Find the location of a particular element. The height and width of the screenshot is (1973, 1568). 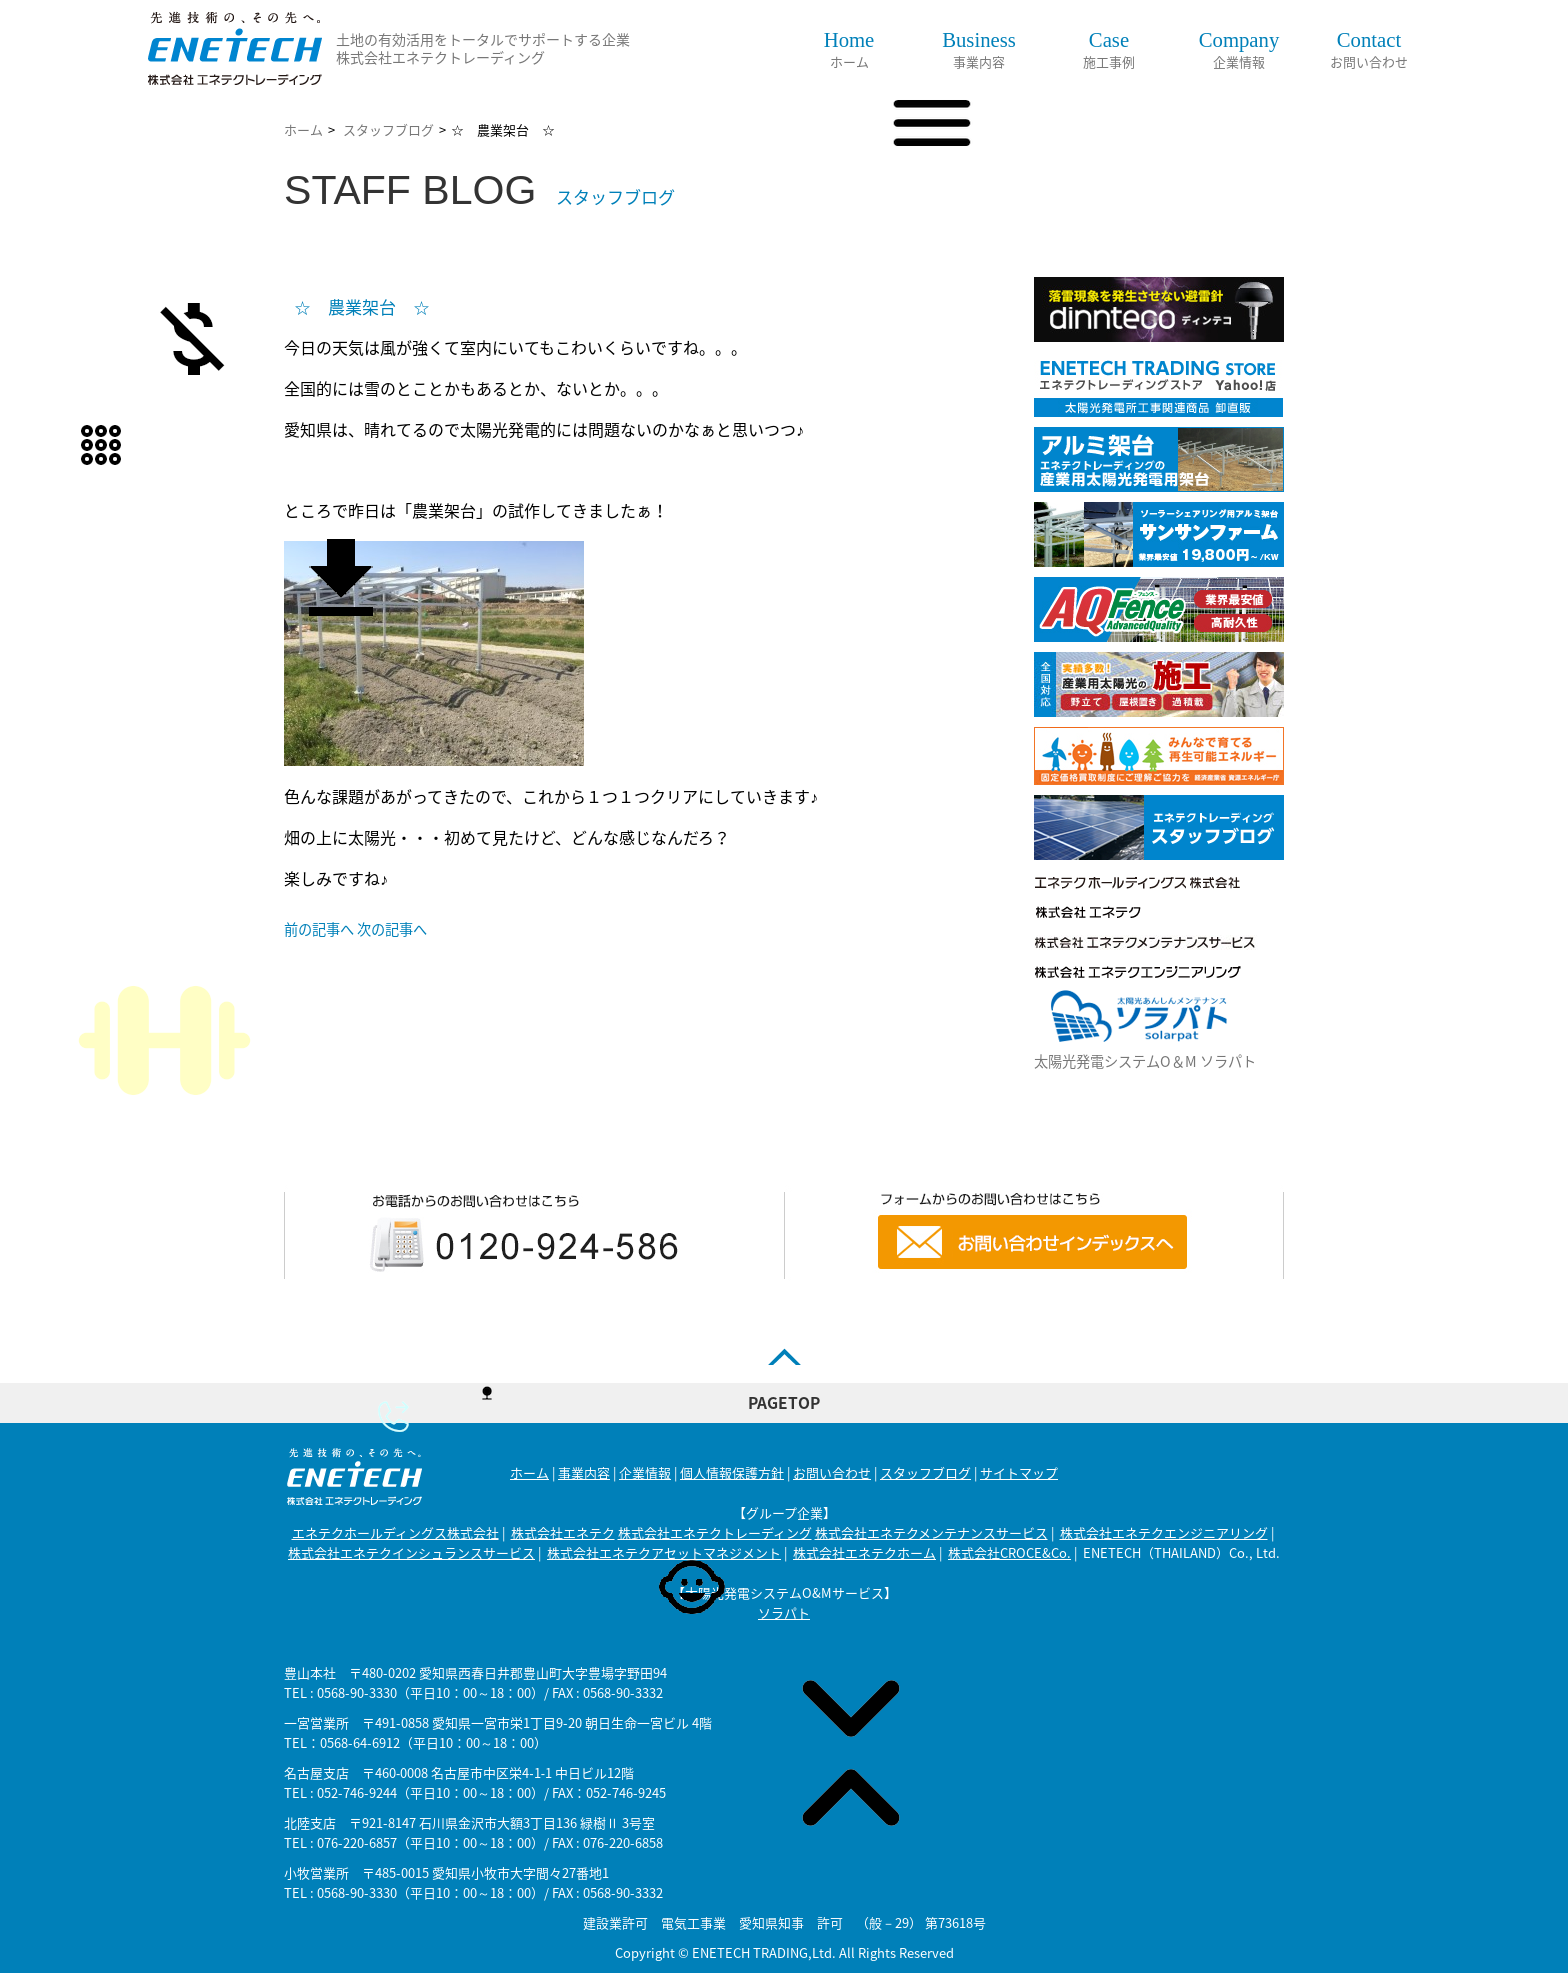

view nature or outdoor photos is located at coordinates (487, 1393).